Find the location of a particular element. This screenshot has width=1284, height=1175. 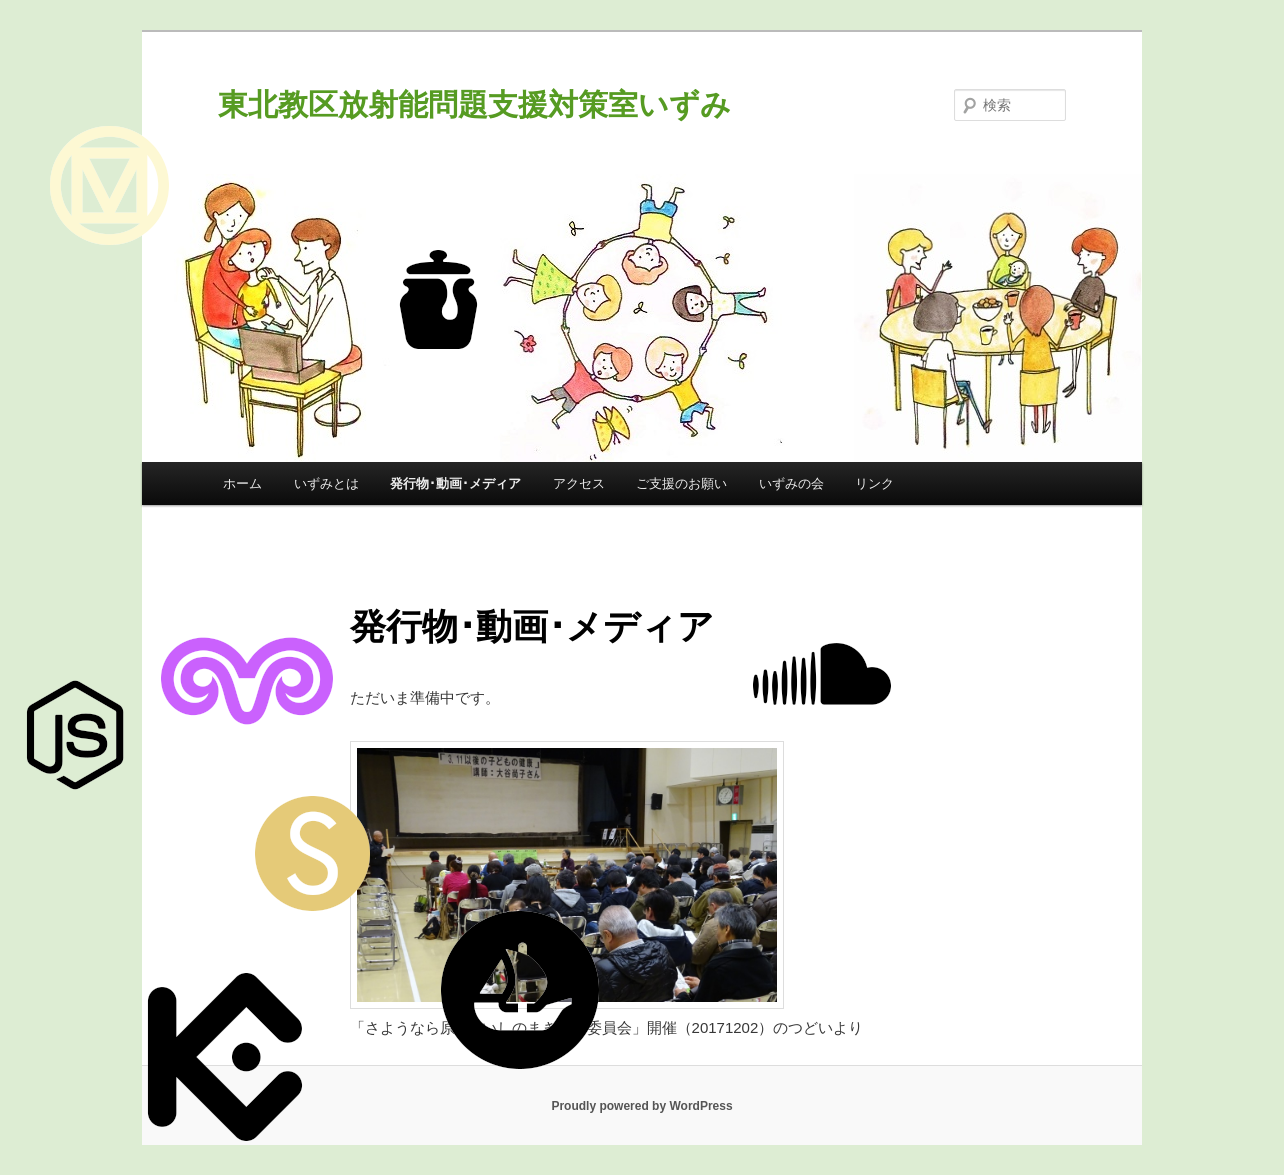

material design brand logo is located at coordinates (109, 185).